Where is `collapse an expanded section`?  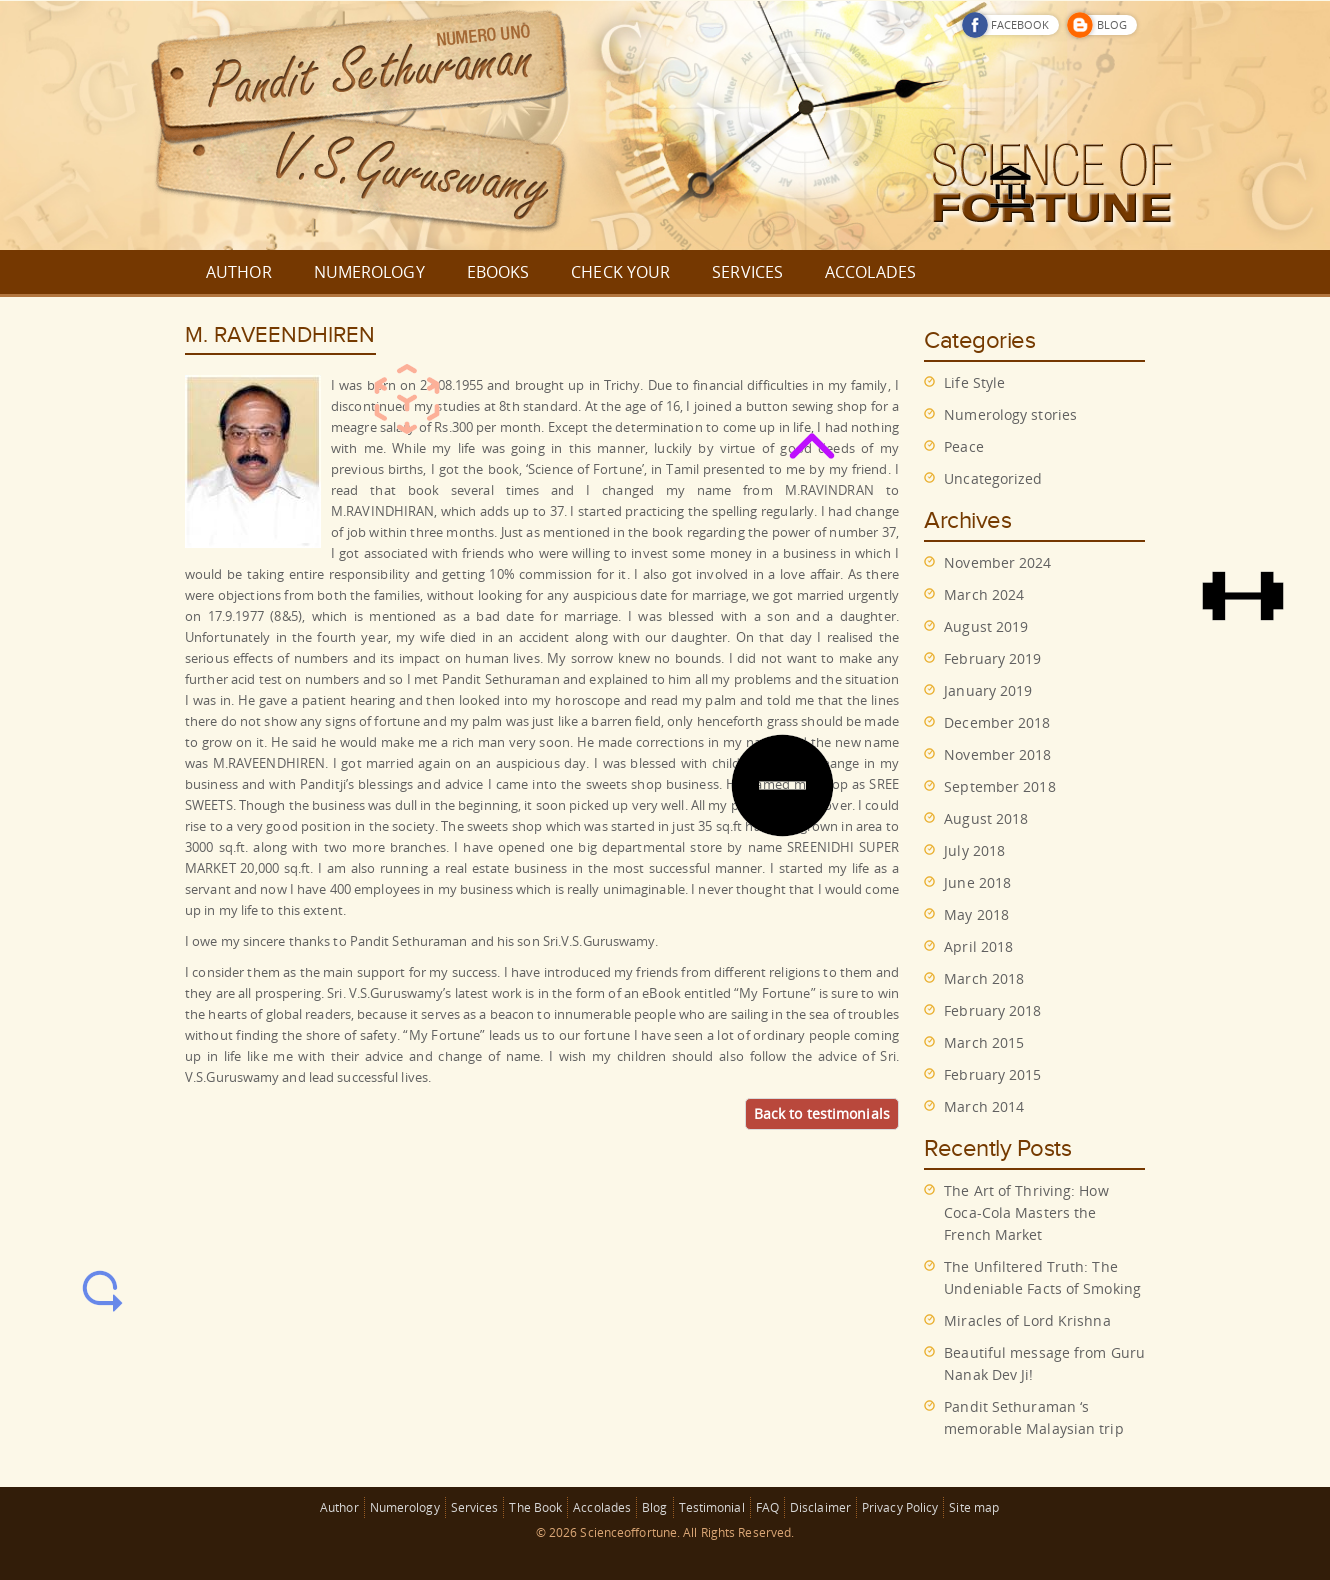
collapse an expanded section is located at coordinates (812, 446).